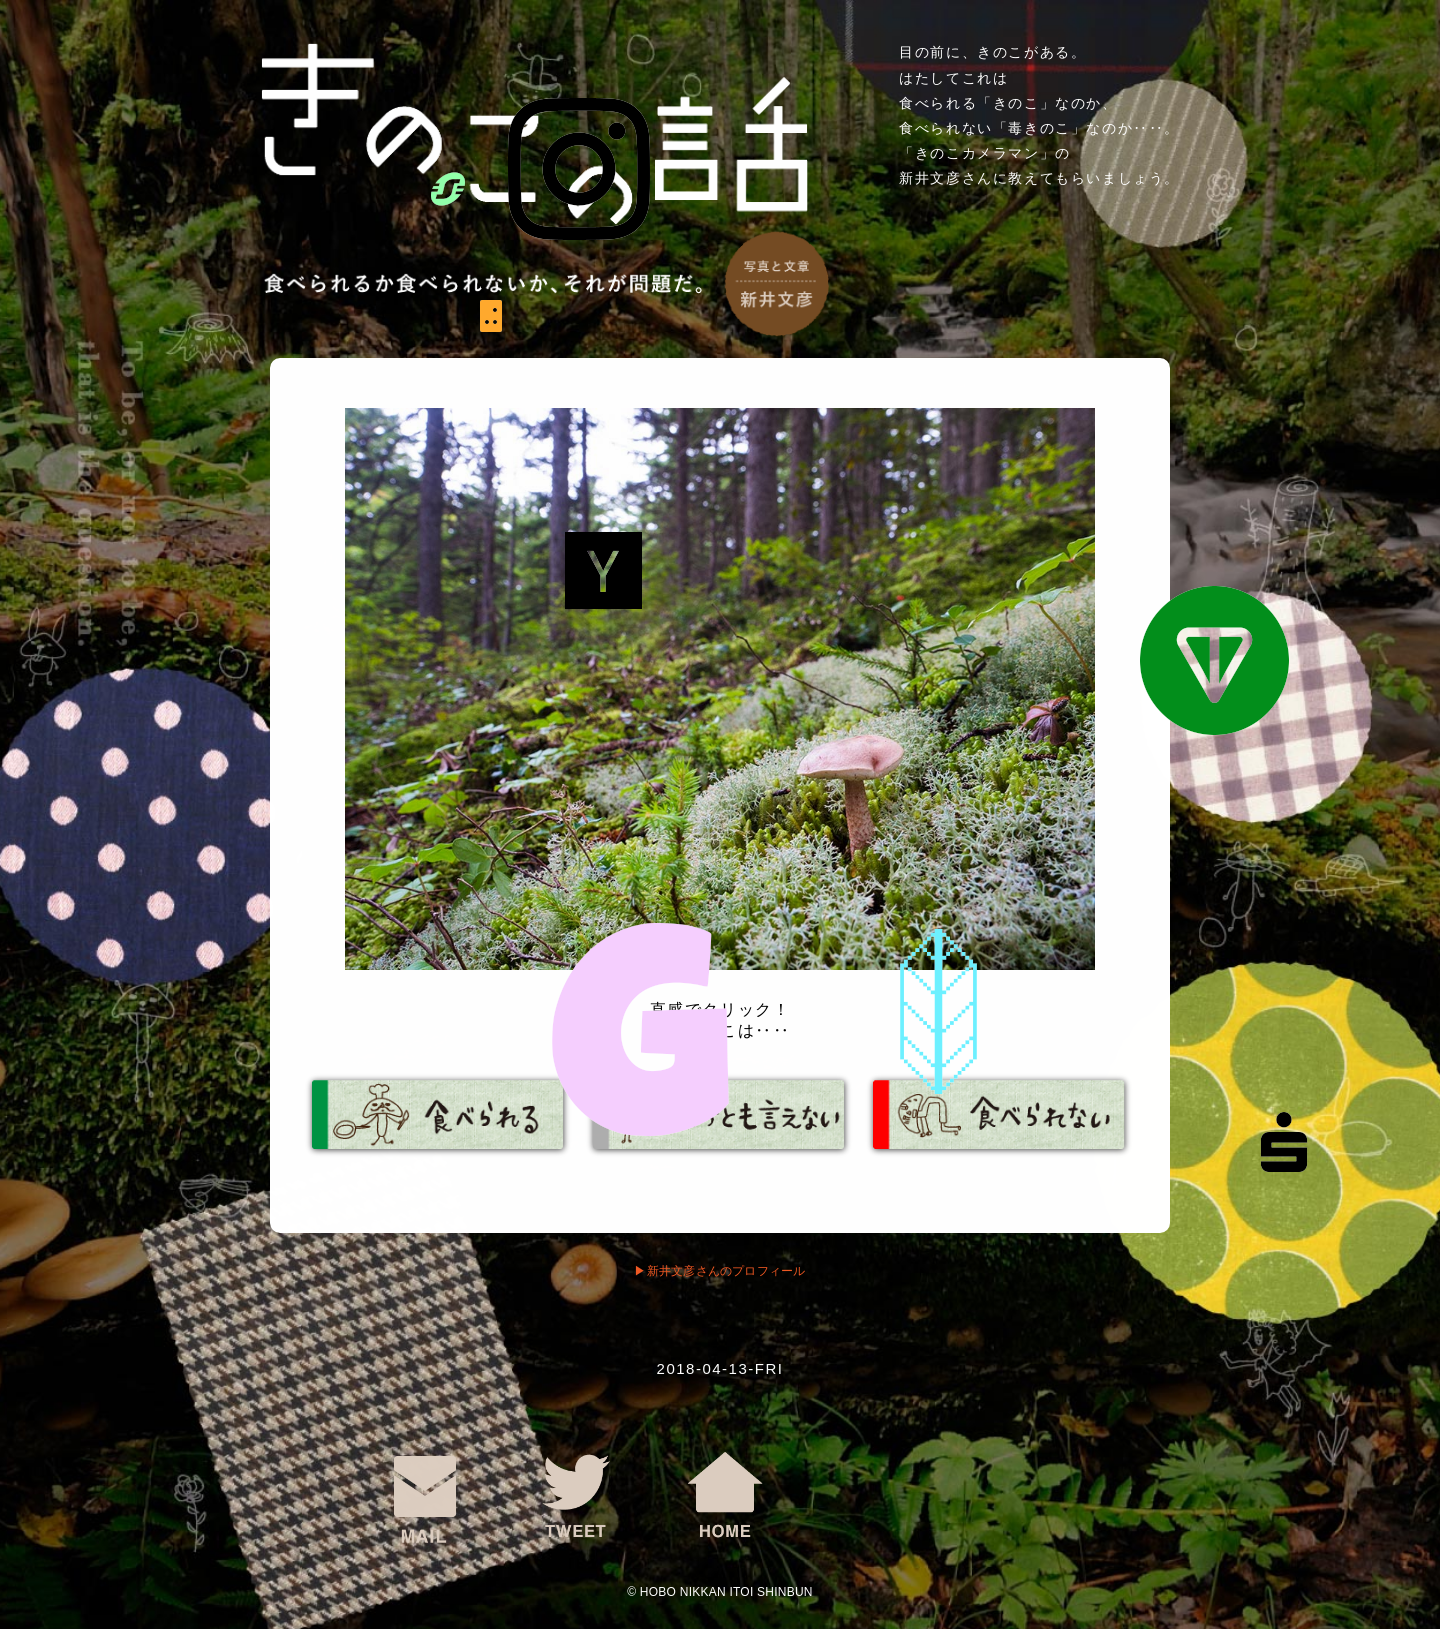  Describe the element at coordinates (1284, 1142) in the screenshot. I see `open the Sparkasse banking app` at that location.